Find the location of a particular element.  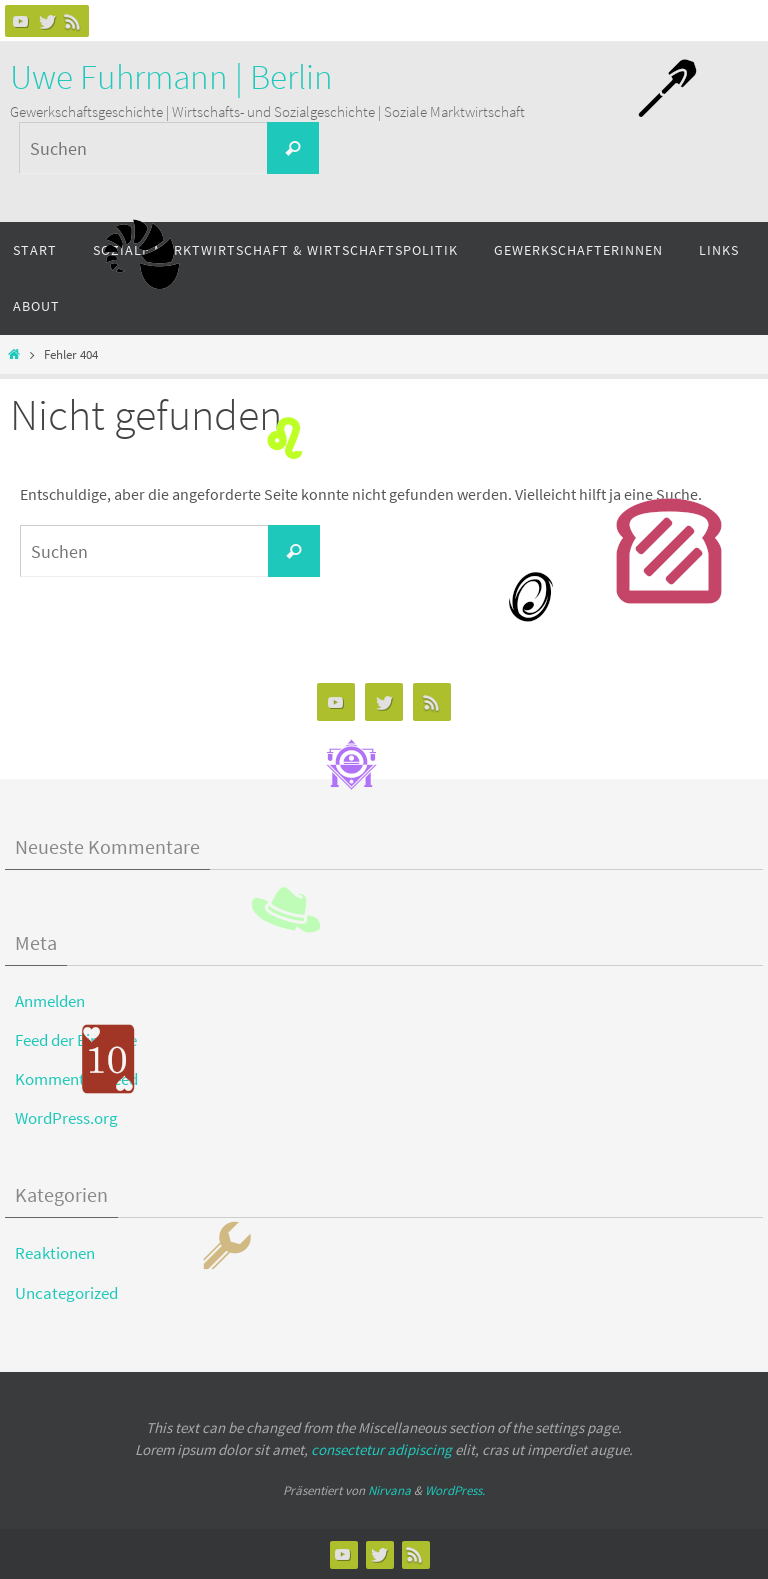

represents the leo zodiac sign is located at coordinates (285, 438).